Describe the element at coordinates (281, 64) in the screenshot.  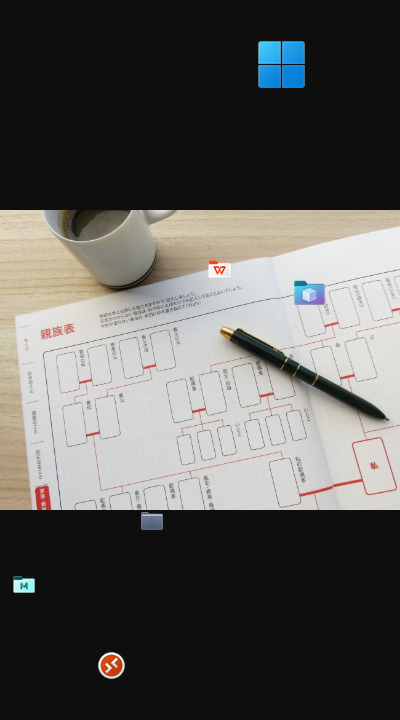
I see `open the Windows start menu` at that location.